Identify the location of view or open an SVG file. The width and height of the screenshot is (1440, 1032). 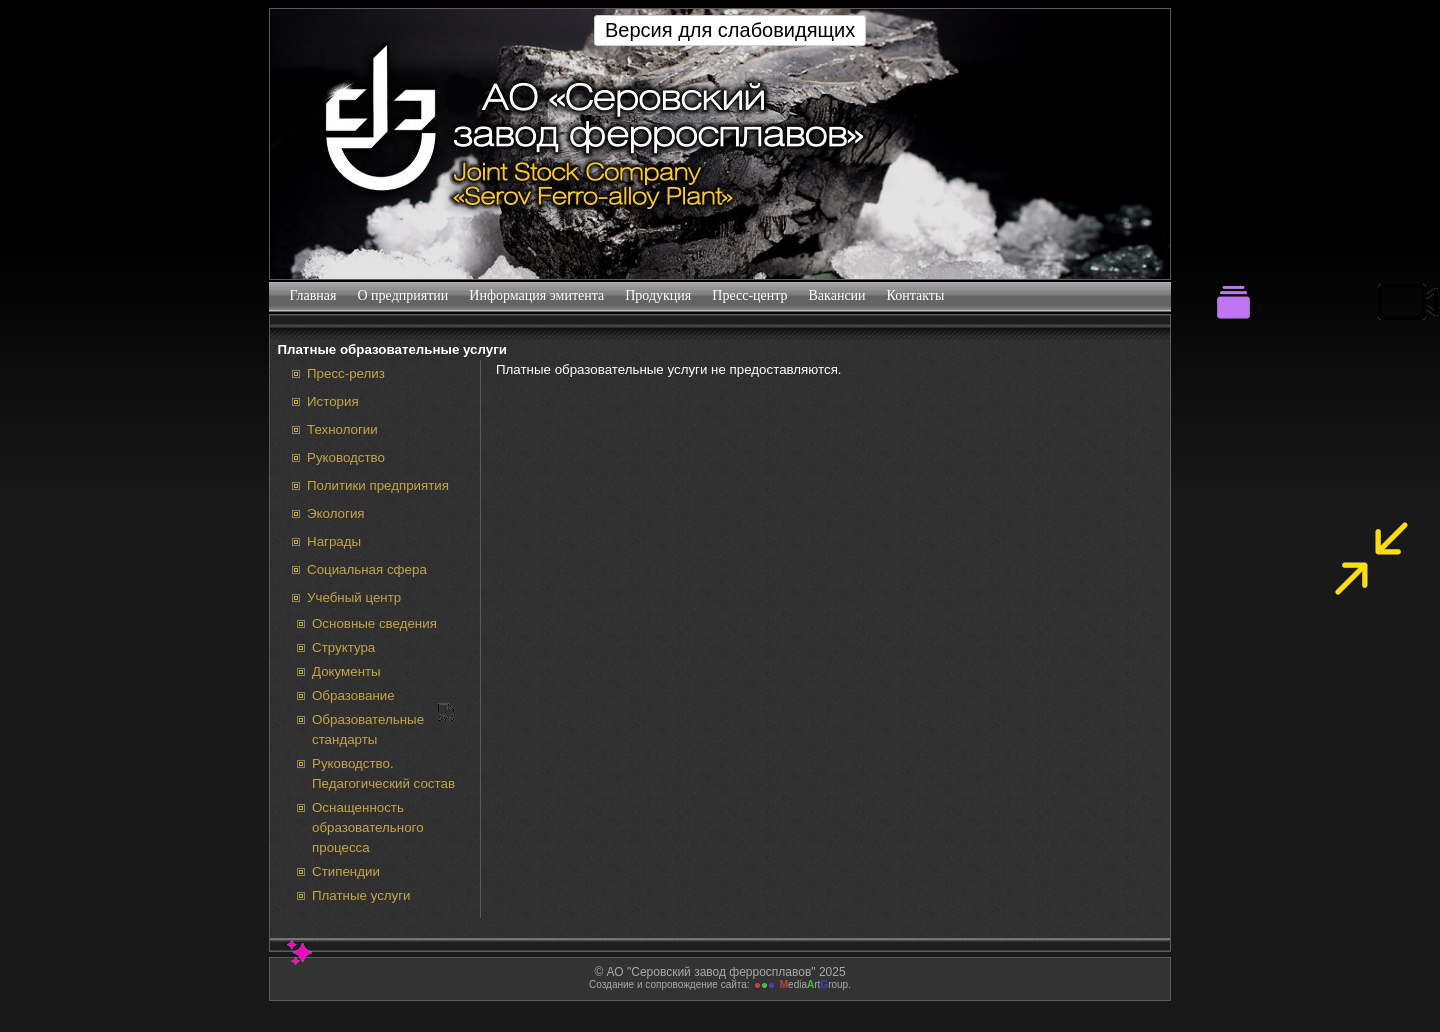
(446, 713).